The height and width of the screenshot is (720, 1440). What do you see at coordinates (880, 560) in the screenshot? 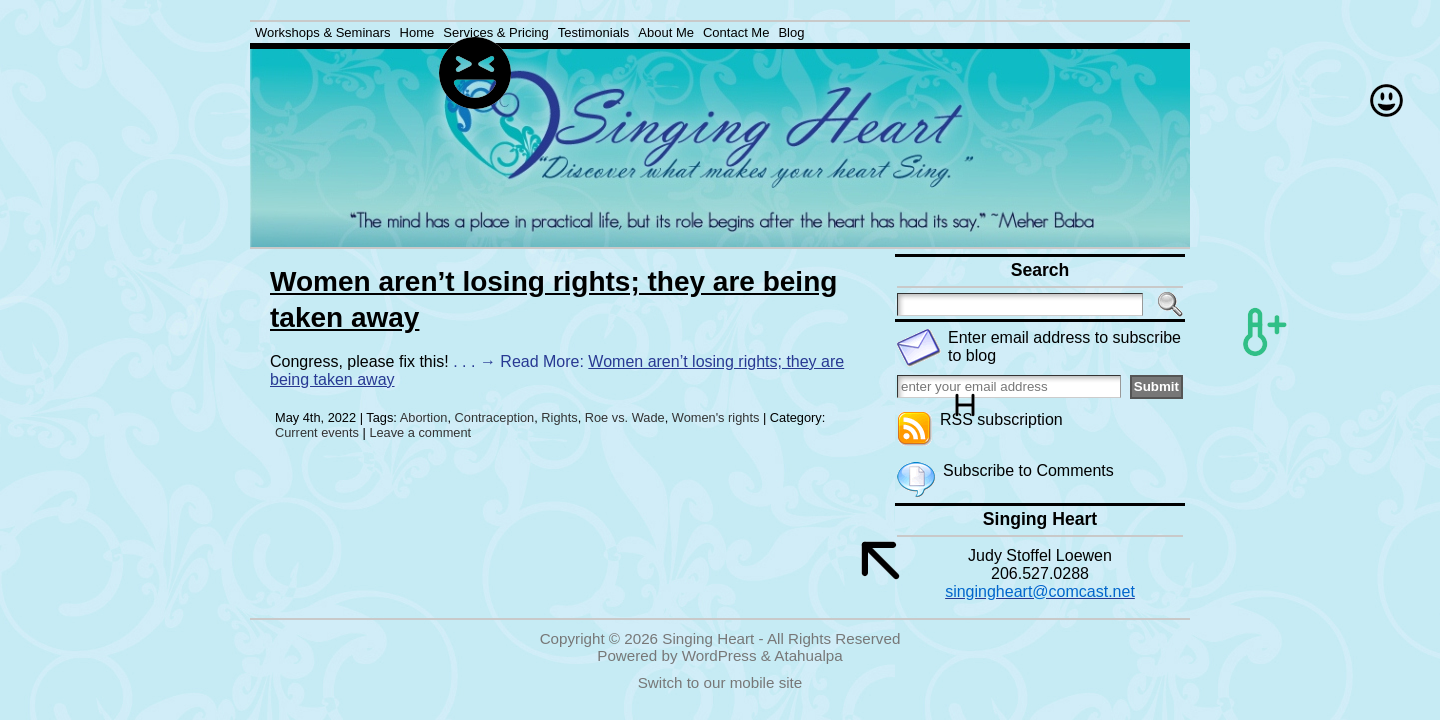
I see `navigate back to previous screen` at bounding box center [880, 560].